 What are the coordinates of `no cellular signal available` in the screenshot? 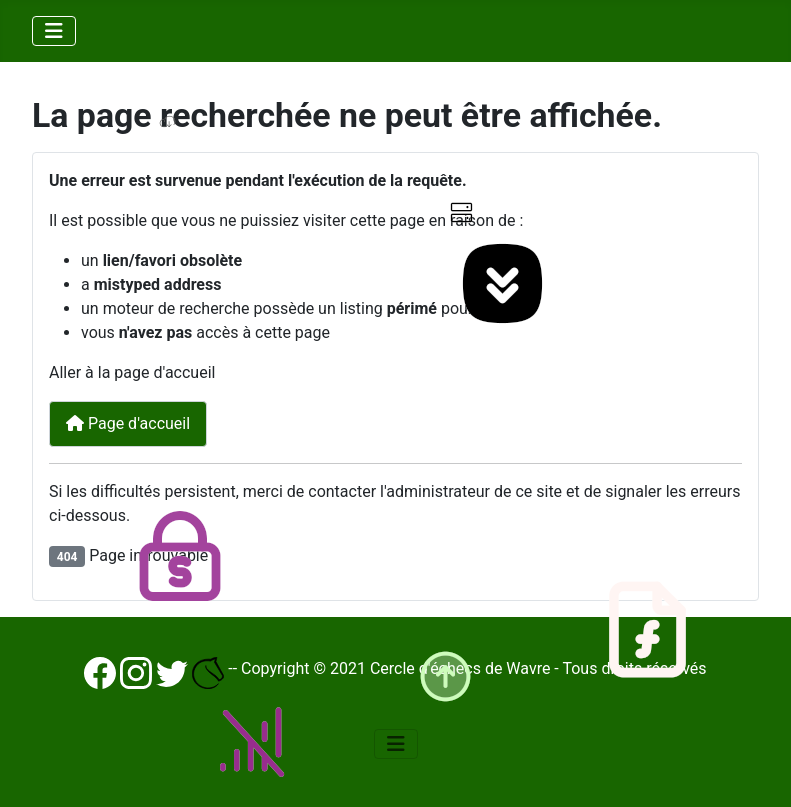 It's located at (253, 743).